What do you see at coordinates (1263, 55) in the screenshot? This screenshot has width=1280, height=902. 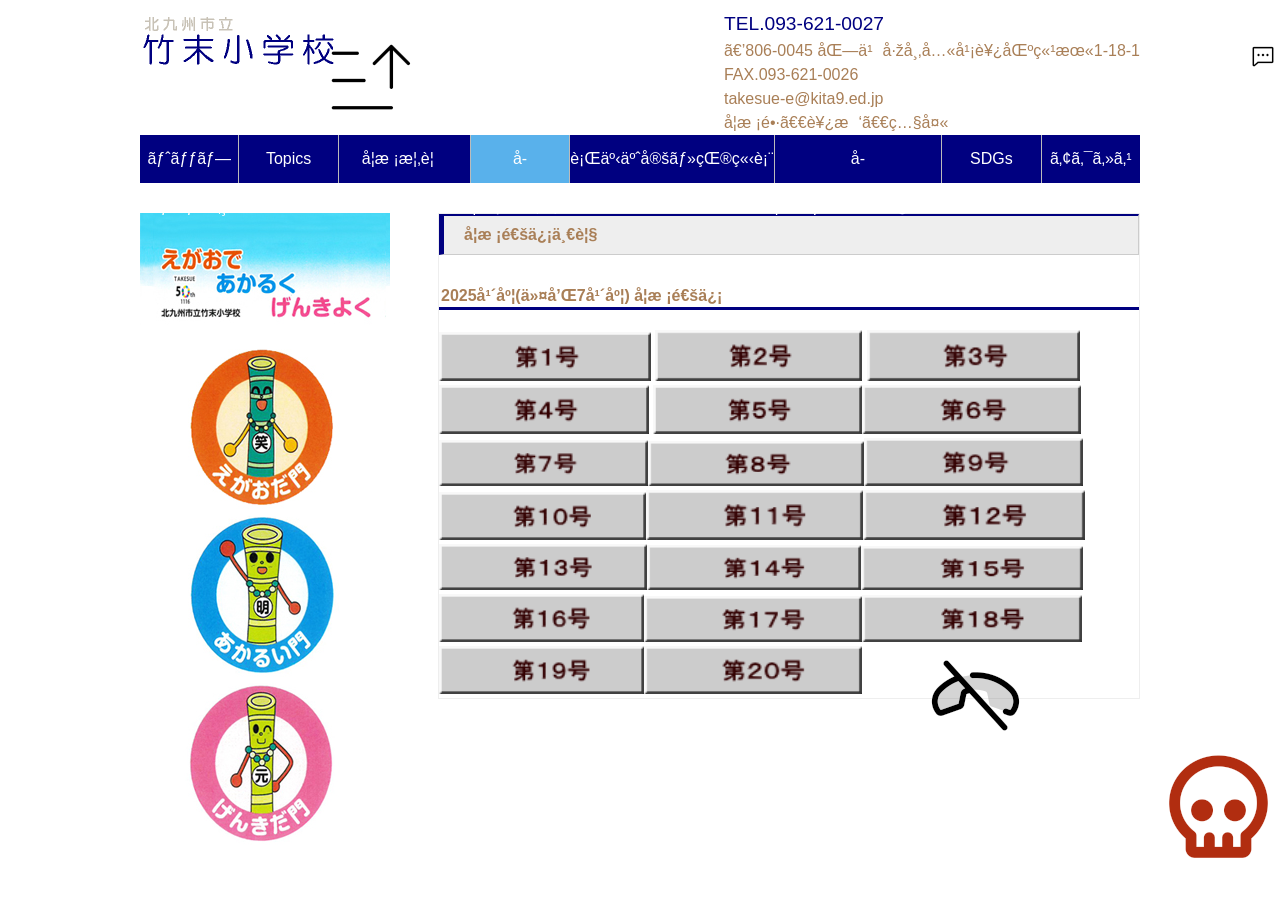 I see `open chat or messaging` at bounding box center [1263, 55].